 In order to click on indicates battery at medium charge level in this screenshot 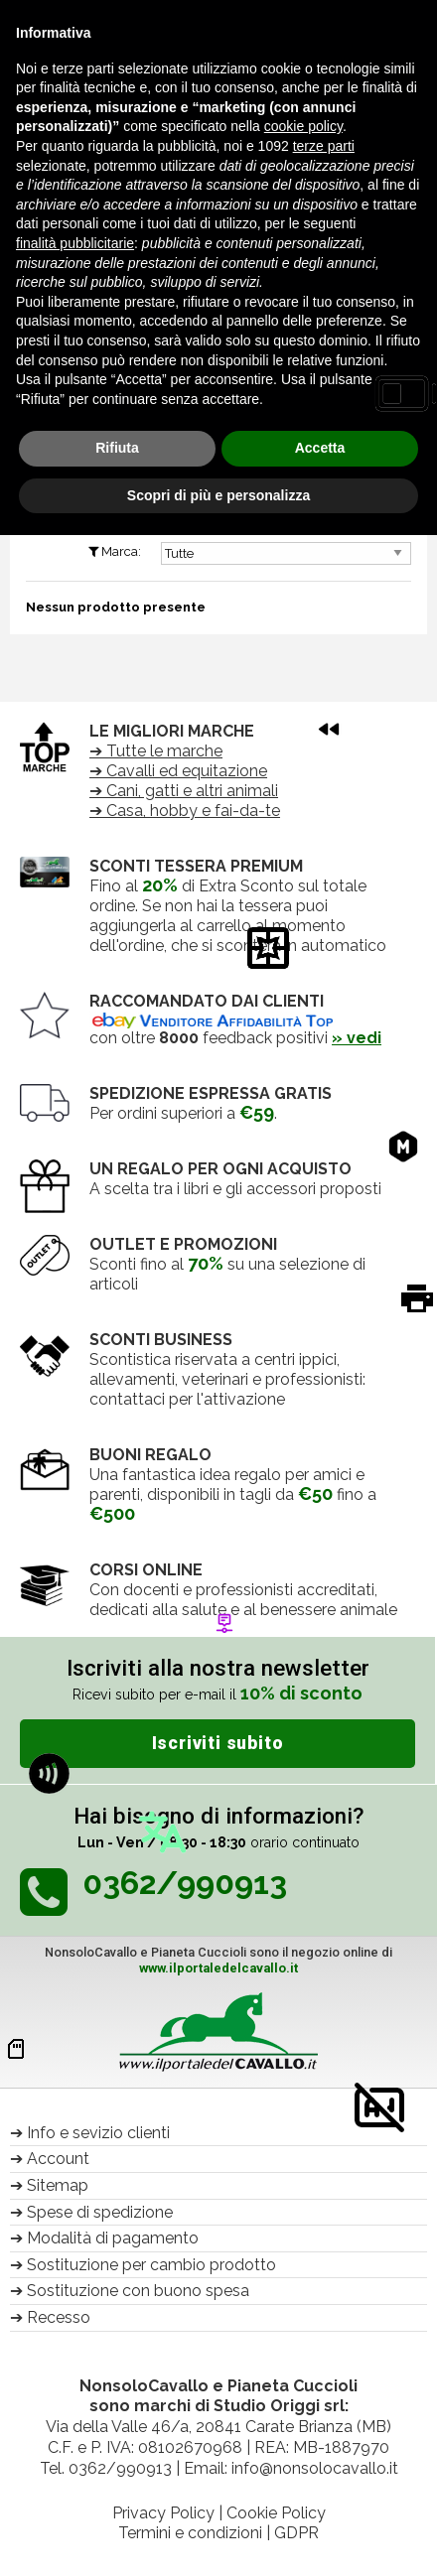, I will do `click(404, 393)`.